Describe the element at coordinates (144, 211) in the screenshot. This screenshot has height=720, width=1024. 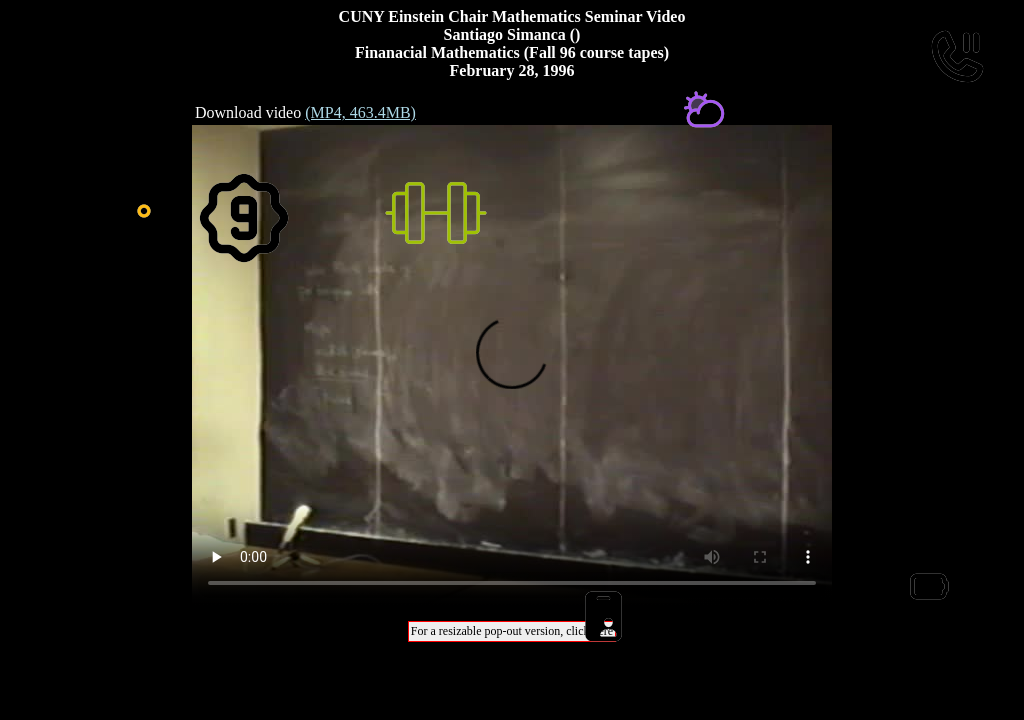
I see `unselected radio button option` at that location.